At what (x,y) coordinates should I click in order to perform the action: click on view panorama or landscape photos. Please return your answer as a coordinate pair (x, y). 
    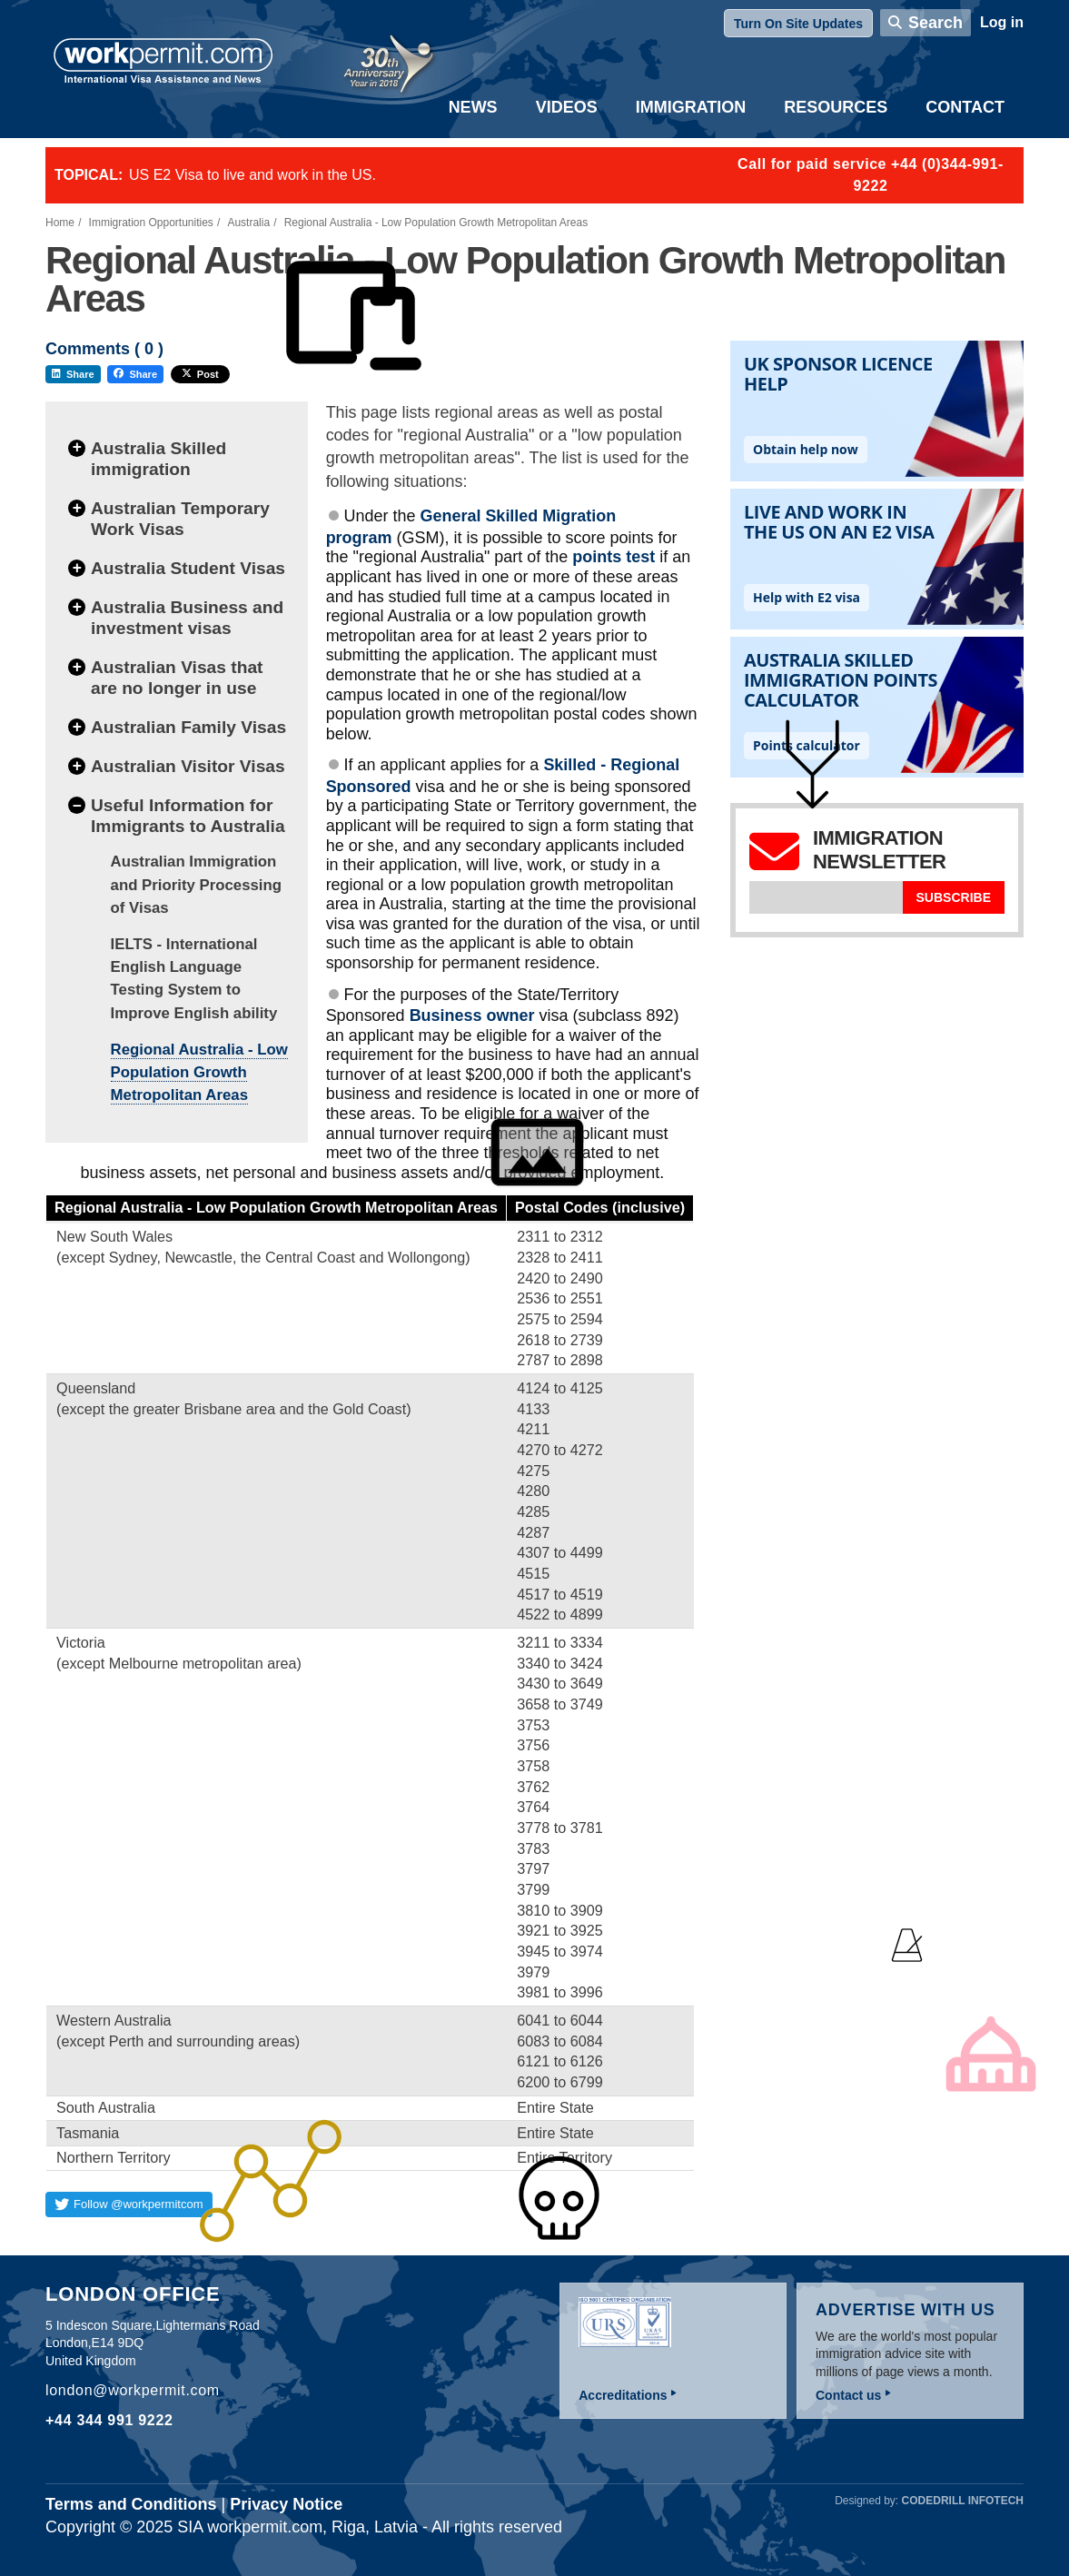
    Looking at the image, I should click on (537, 1152).